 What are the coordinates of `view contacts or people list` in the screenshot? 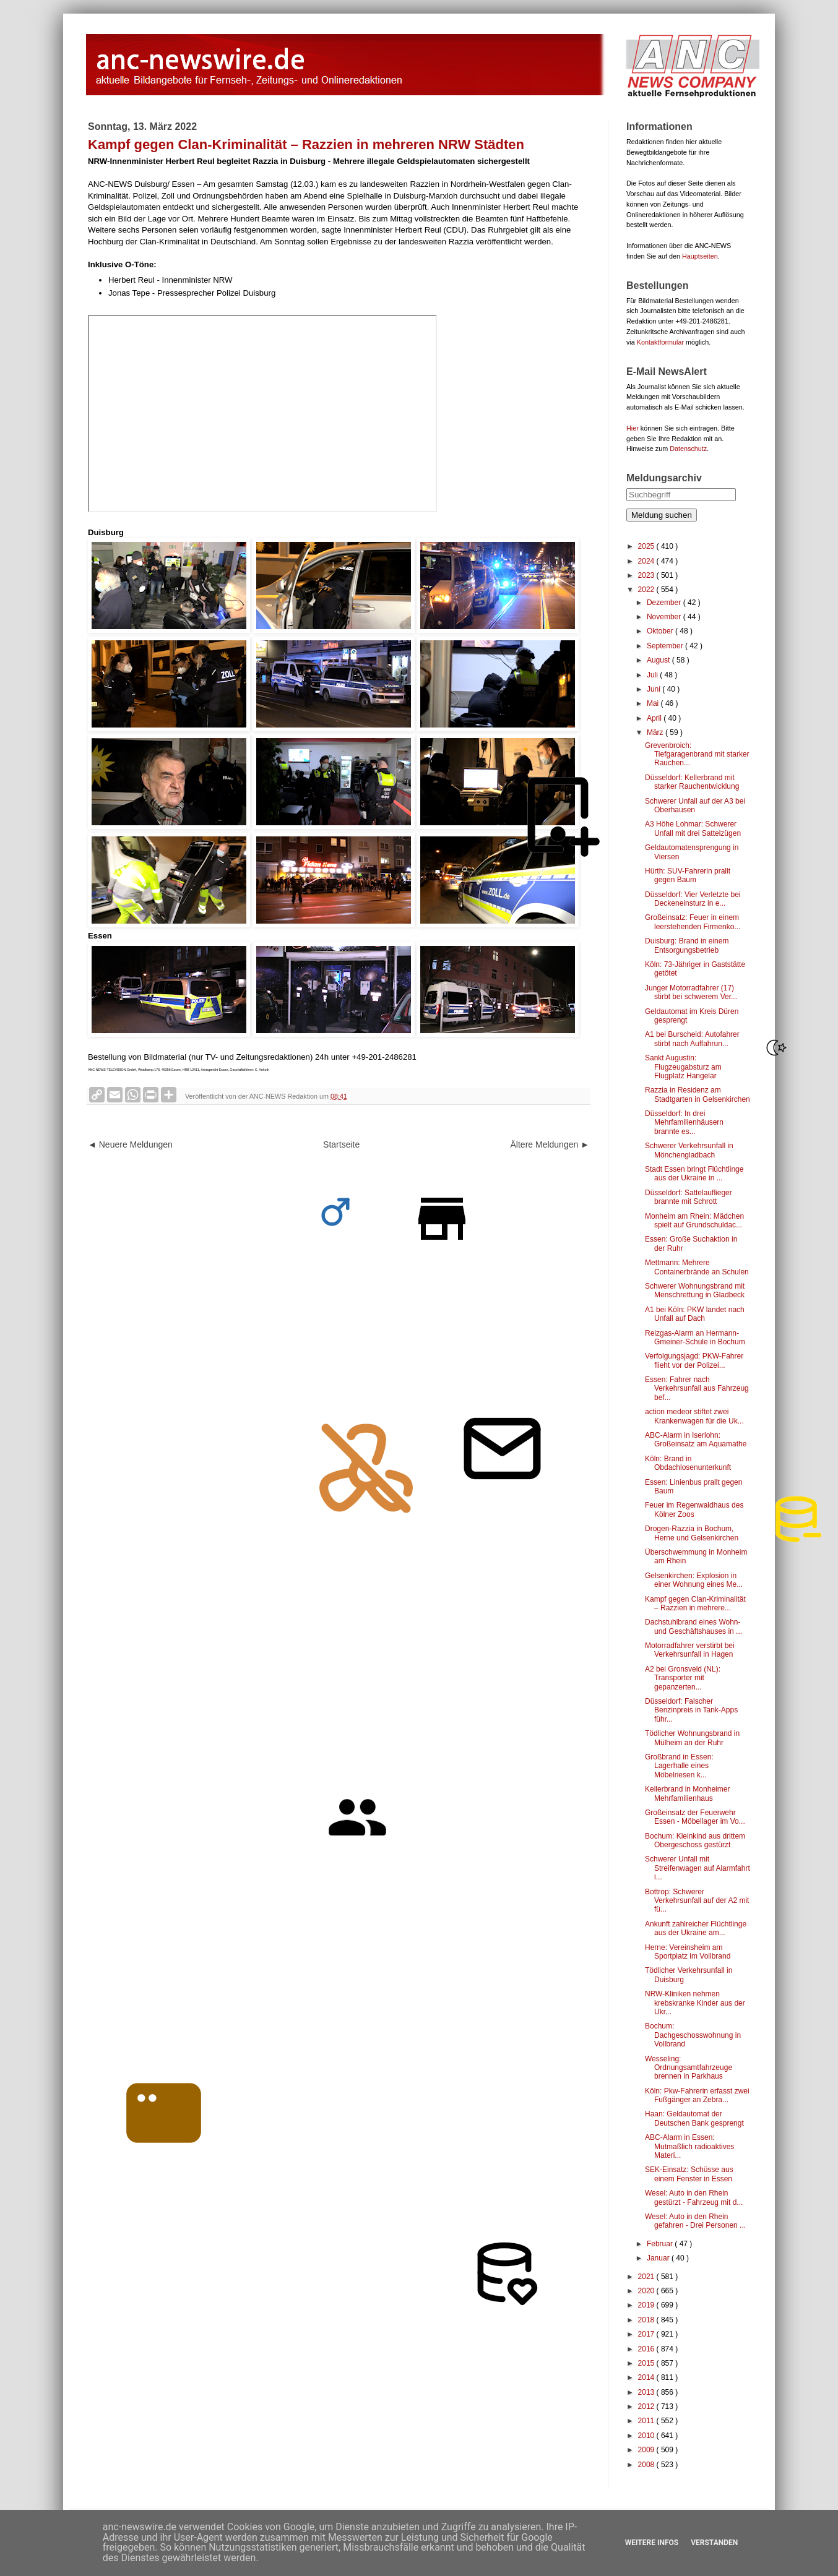 It's located at (357, 1817).